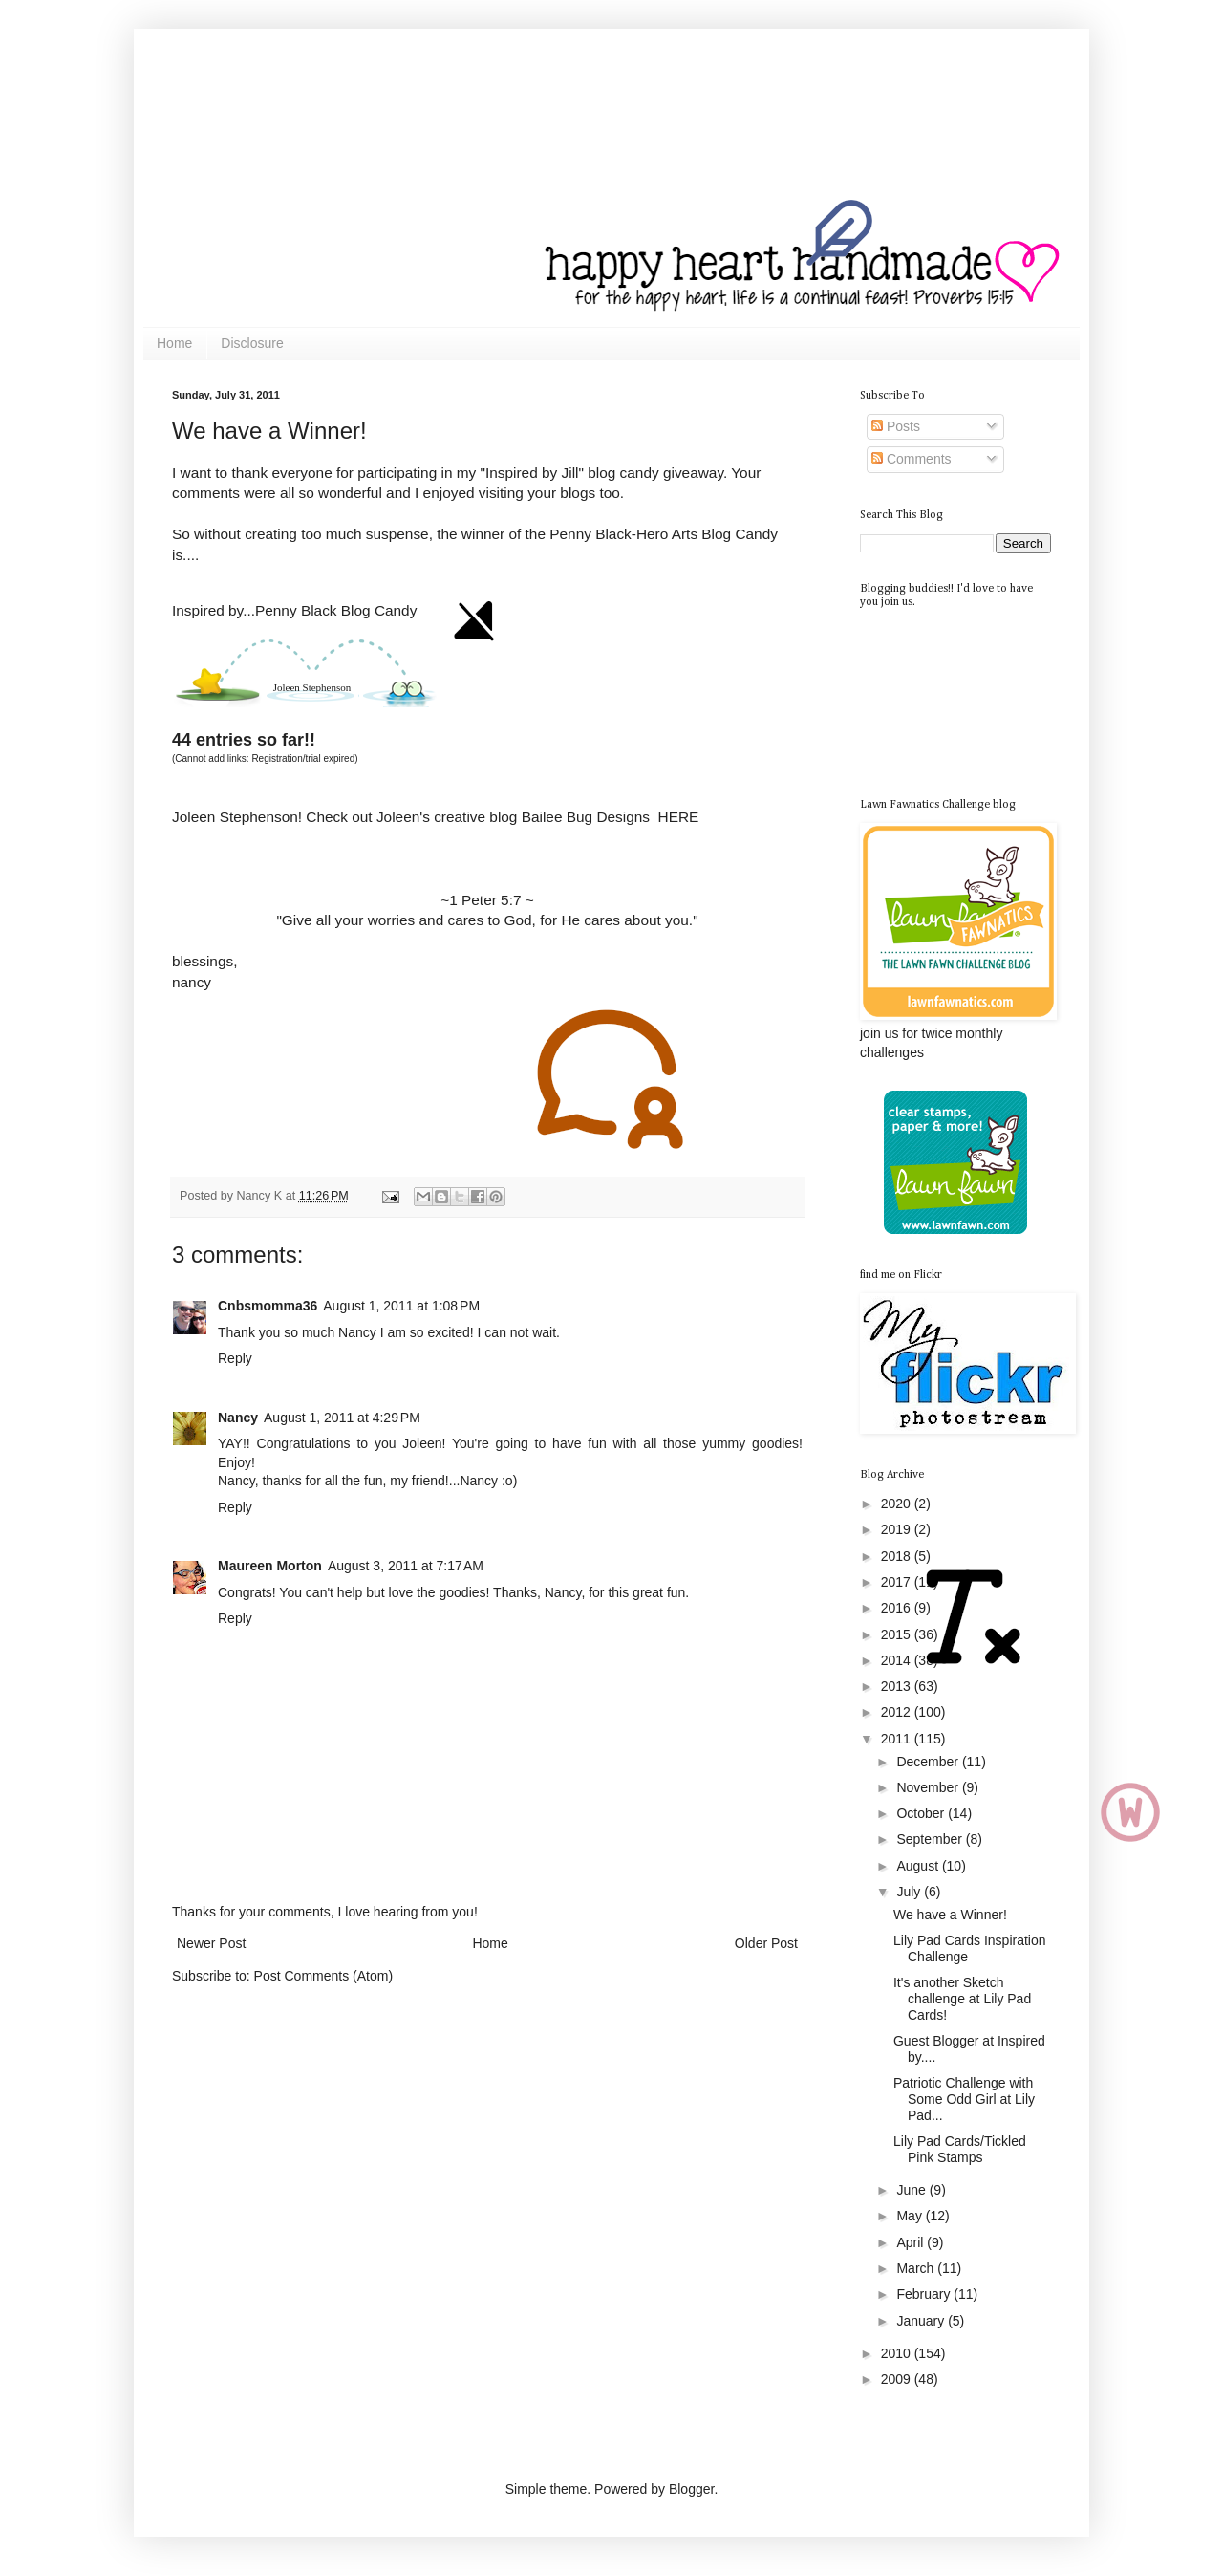  Describe the element at coordinates (476, 621) in the screenshot. I see `no cellular signal available` at that location.